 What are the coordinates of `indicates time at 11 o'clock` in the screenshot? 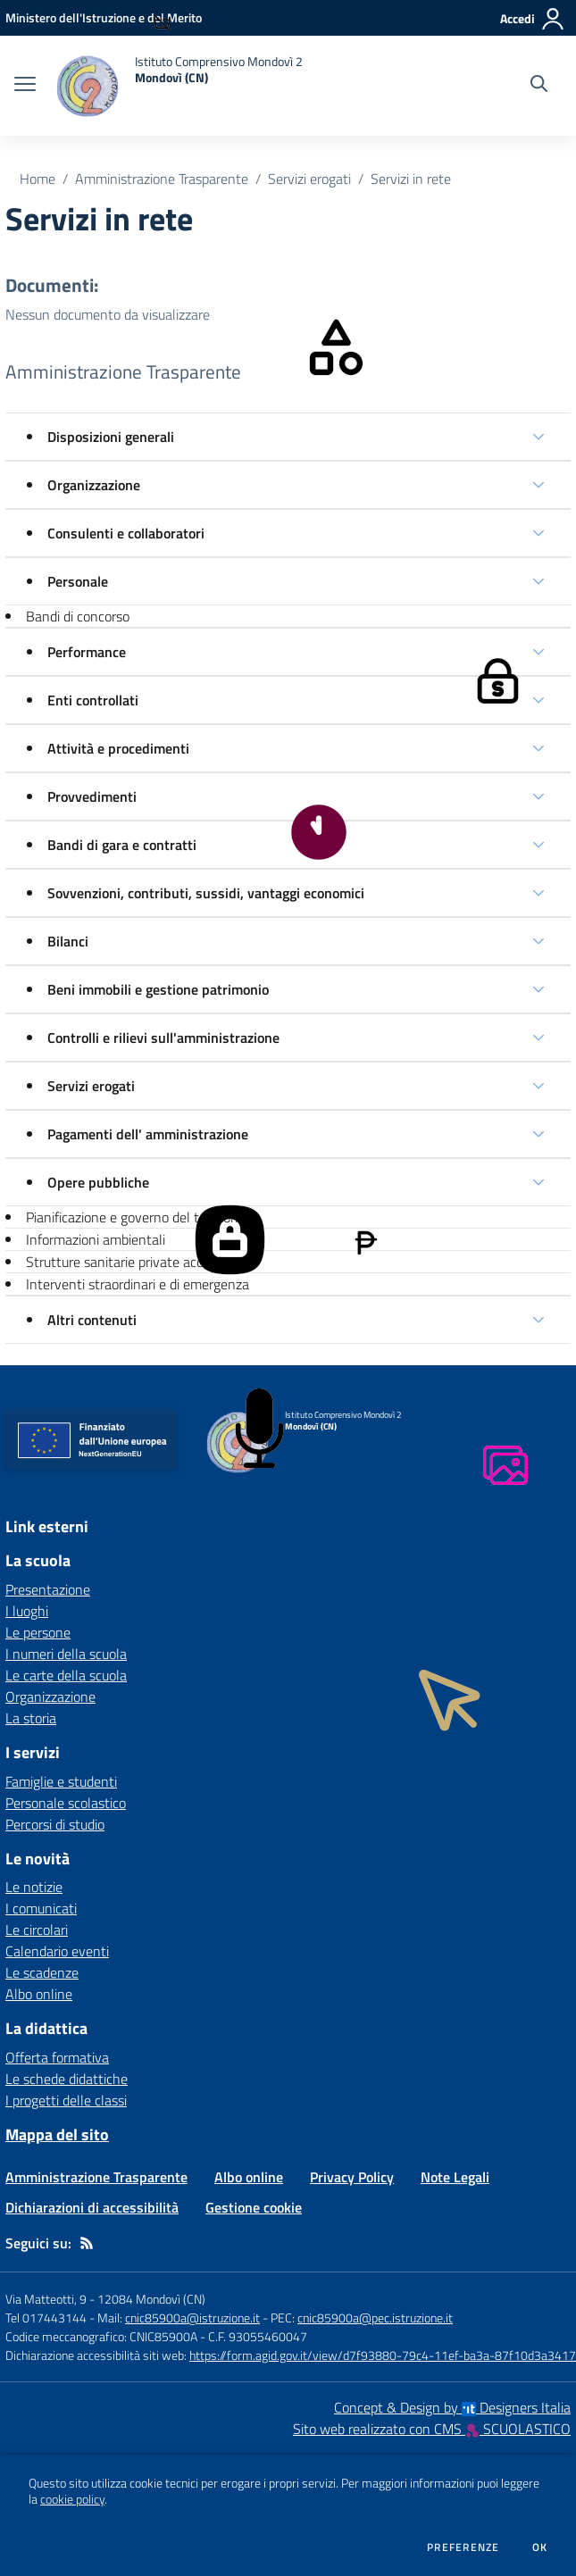 It's located at (319, 832).